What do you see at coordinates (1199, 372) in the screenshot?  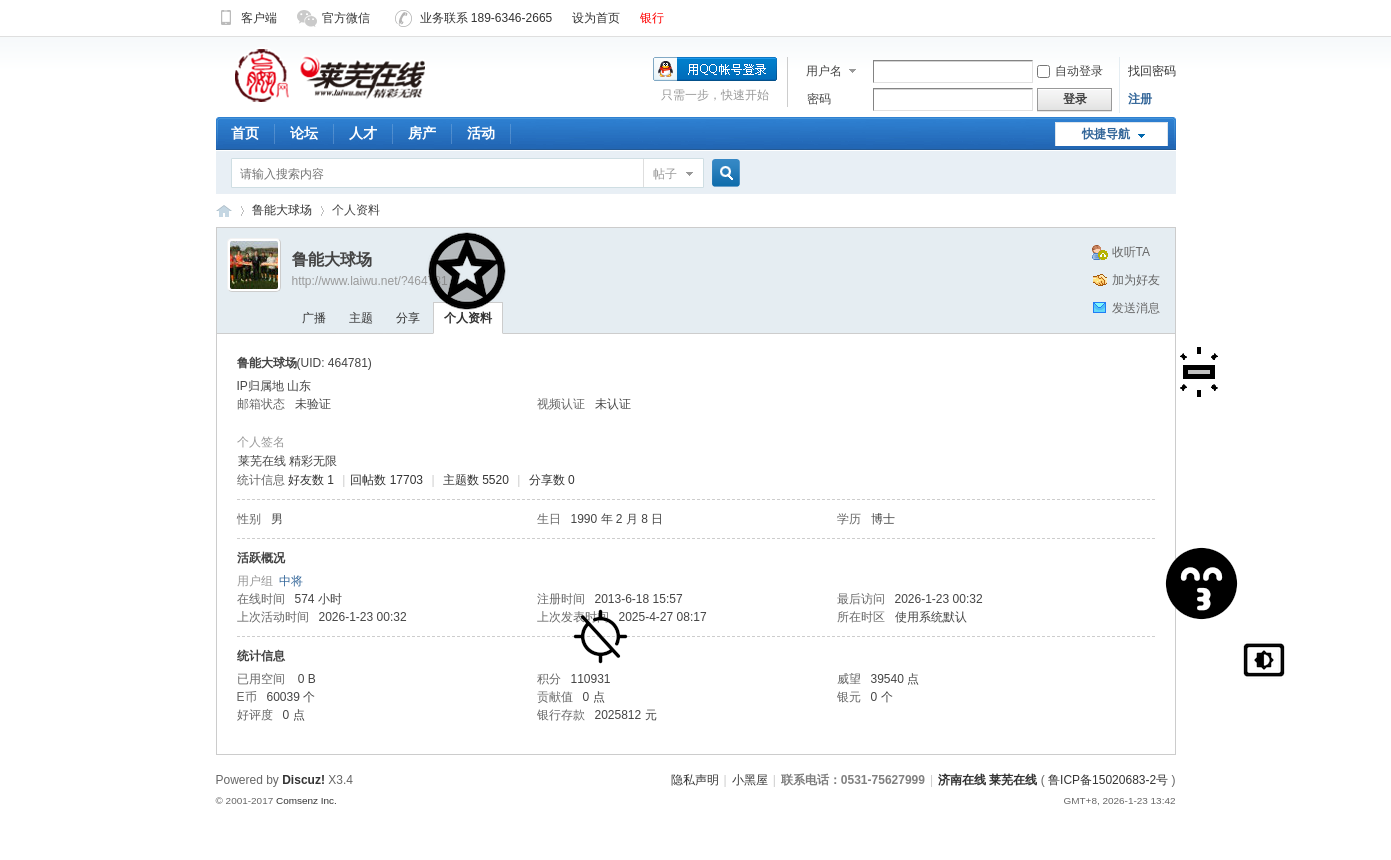 I see `adjust panel light or display brightness` at bounding box center [1199, 372].